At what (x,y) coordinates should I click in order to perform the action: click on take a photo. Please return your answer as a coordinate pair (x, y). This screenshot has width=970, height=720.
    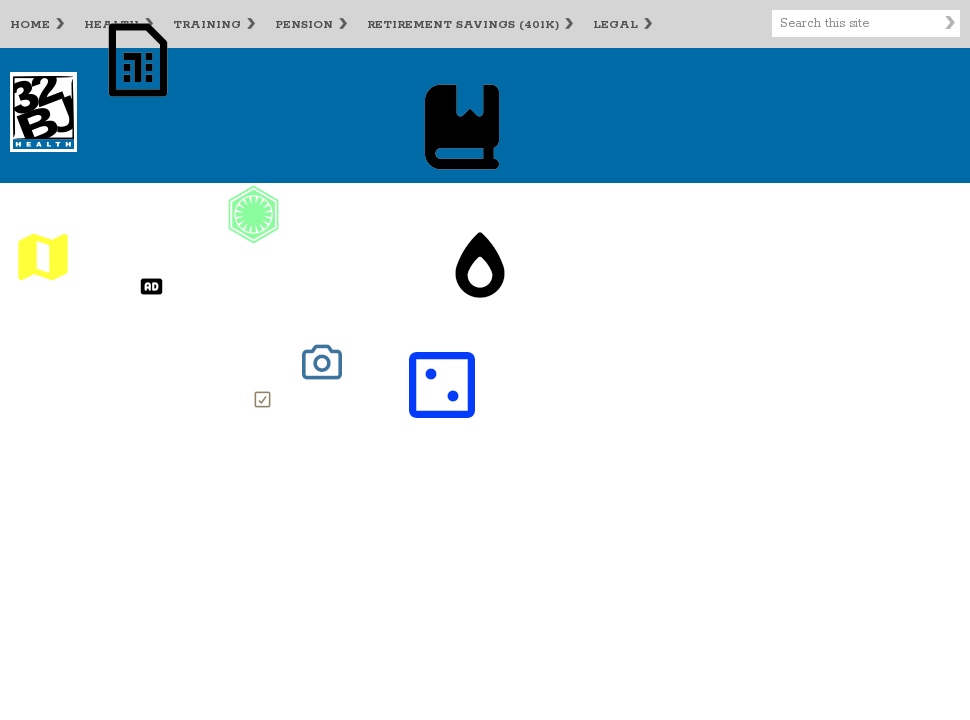
    Looking at the image, I should click on (322, 362).